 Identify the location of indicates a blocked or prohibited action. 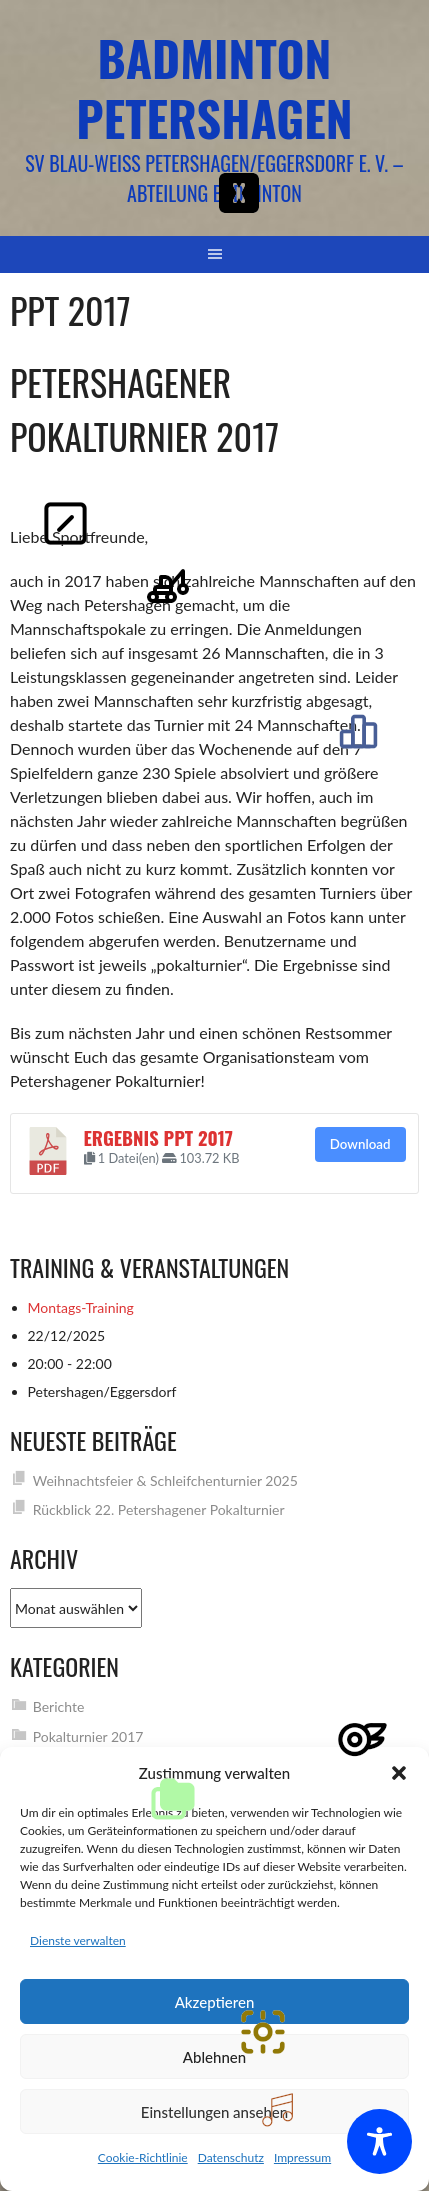
(65, 523).